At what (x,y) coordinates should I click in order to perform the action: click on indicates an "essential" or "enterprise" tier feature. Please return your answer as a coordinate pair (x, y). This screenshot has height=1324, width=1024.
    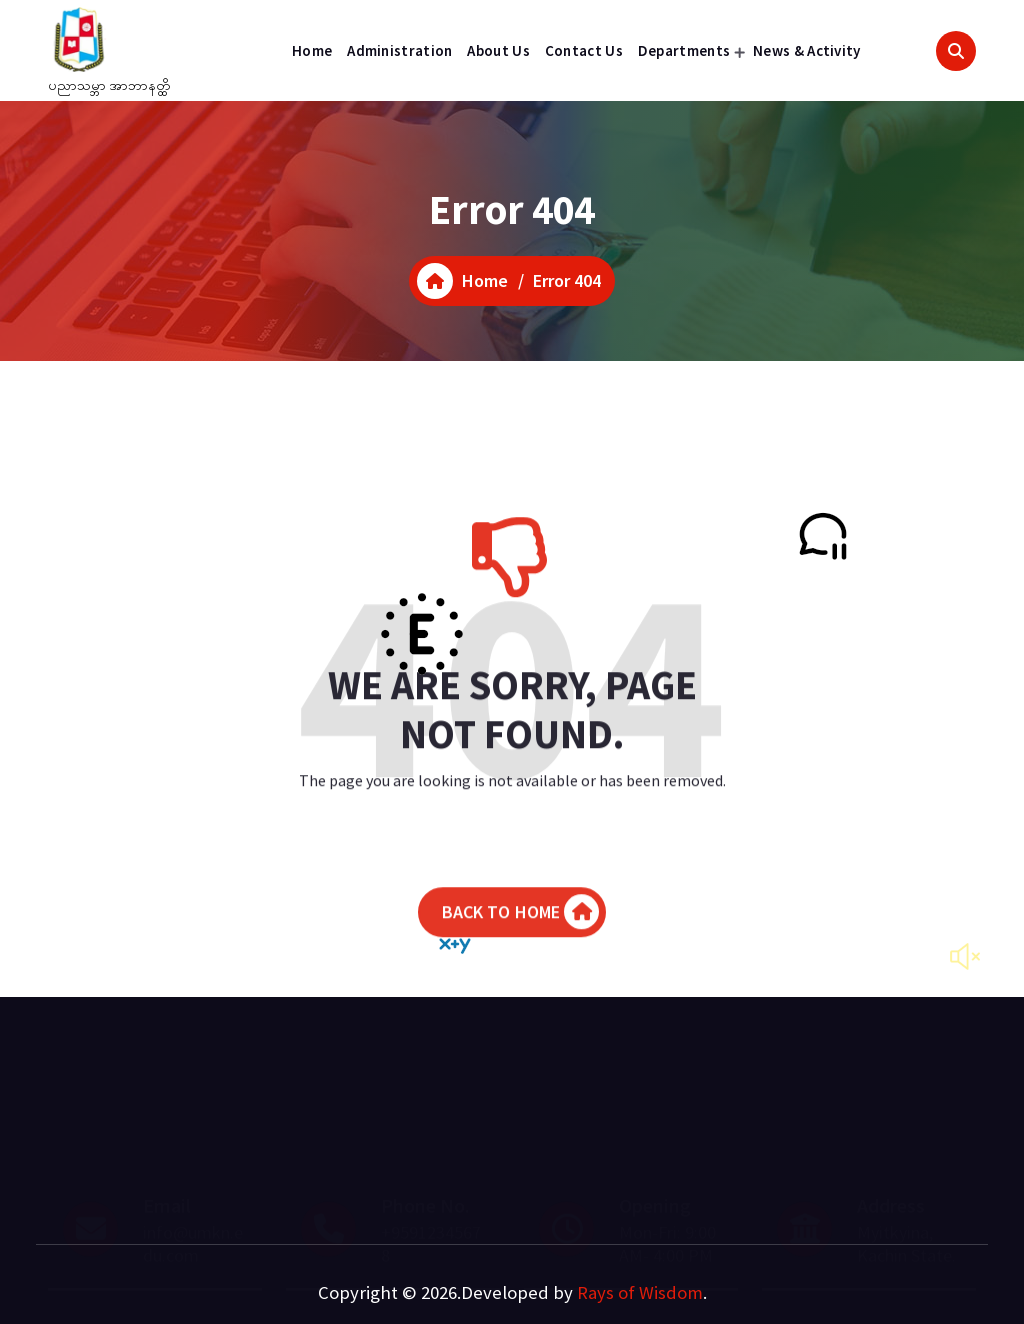
    Looking at the image, I should click on (422, 634).